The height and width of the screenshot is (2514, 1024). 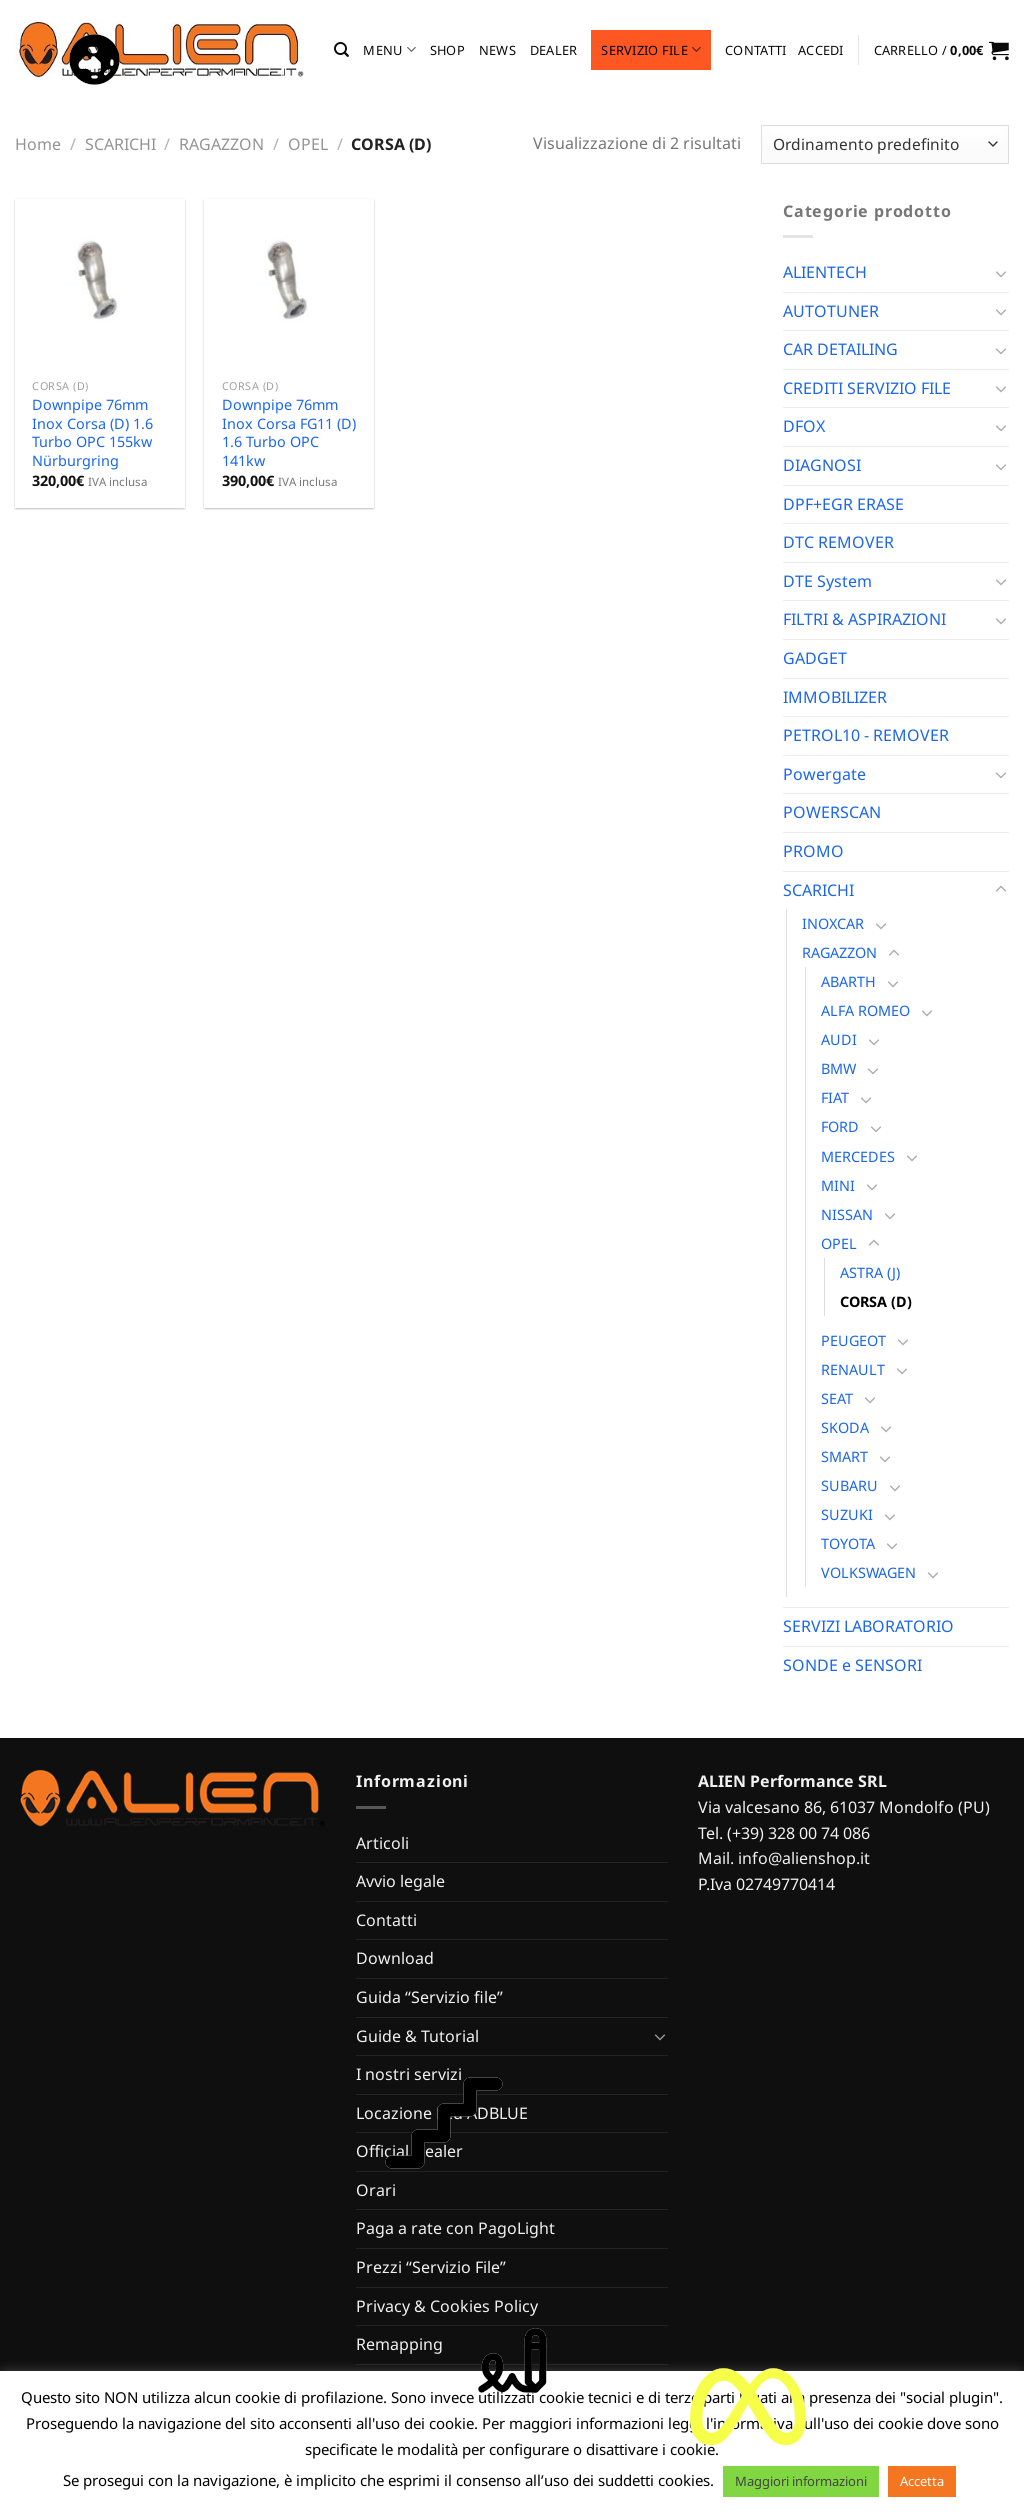 What do you see at coordinates (444, 2123) in the screenshot?
I see `indicates stairs or stairwell access` at bounding box center [444, 2123].